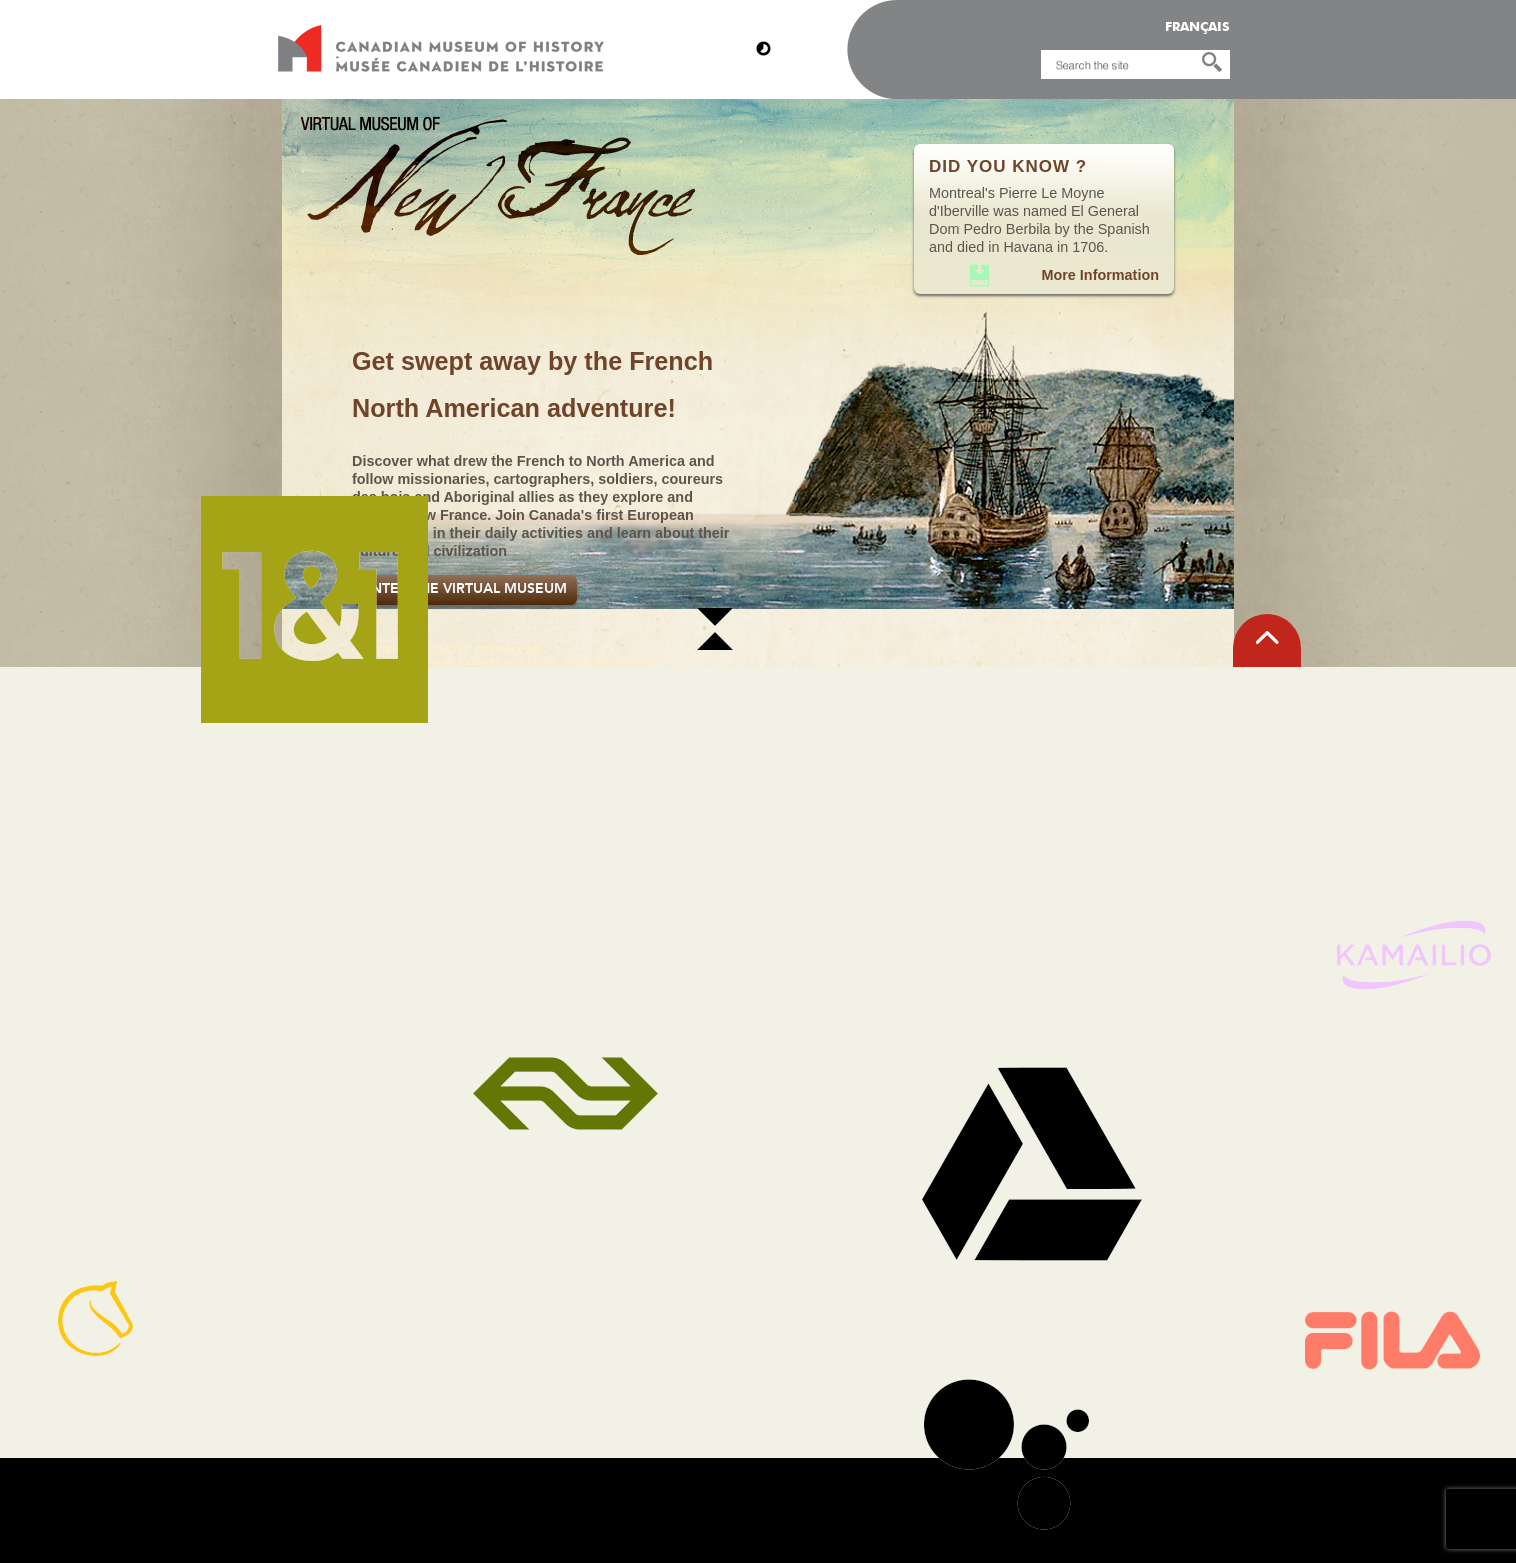  Describe the element at coordinates (1414, 955) in the screenshot. I see `kamailio SIP server logo` at that location.